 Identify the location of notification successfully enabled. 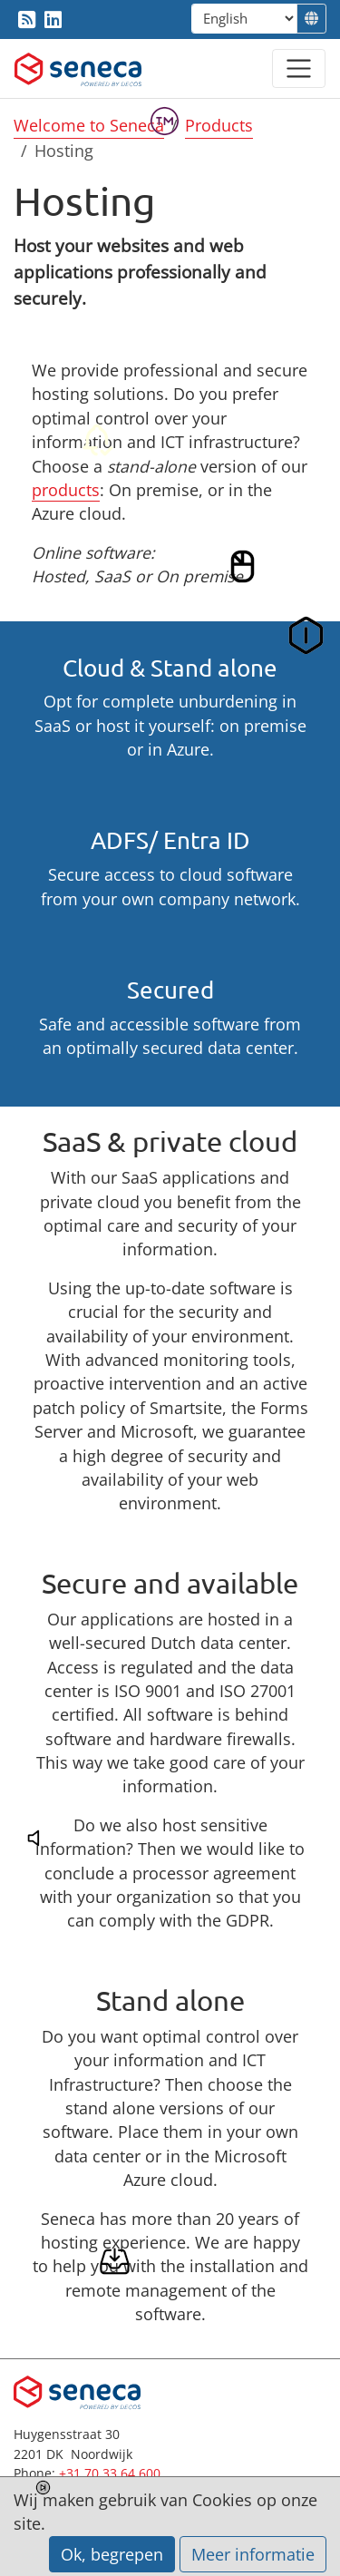
(97, 440).